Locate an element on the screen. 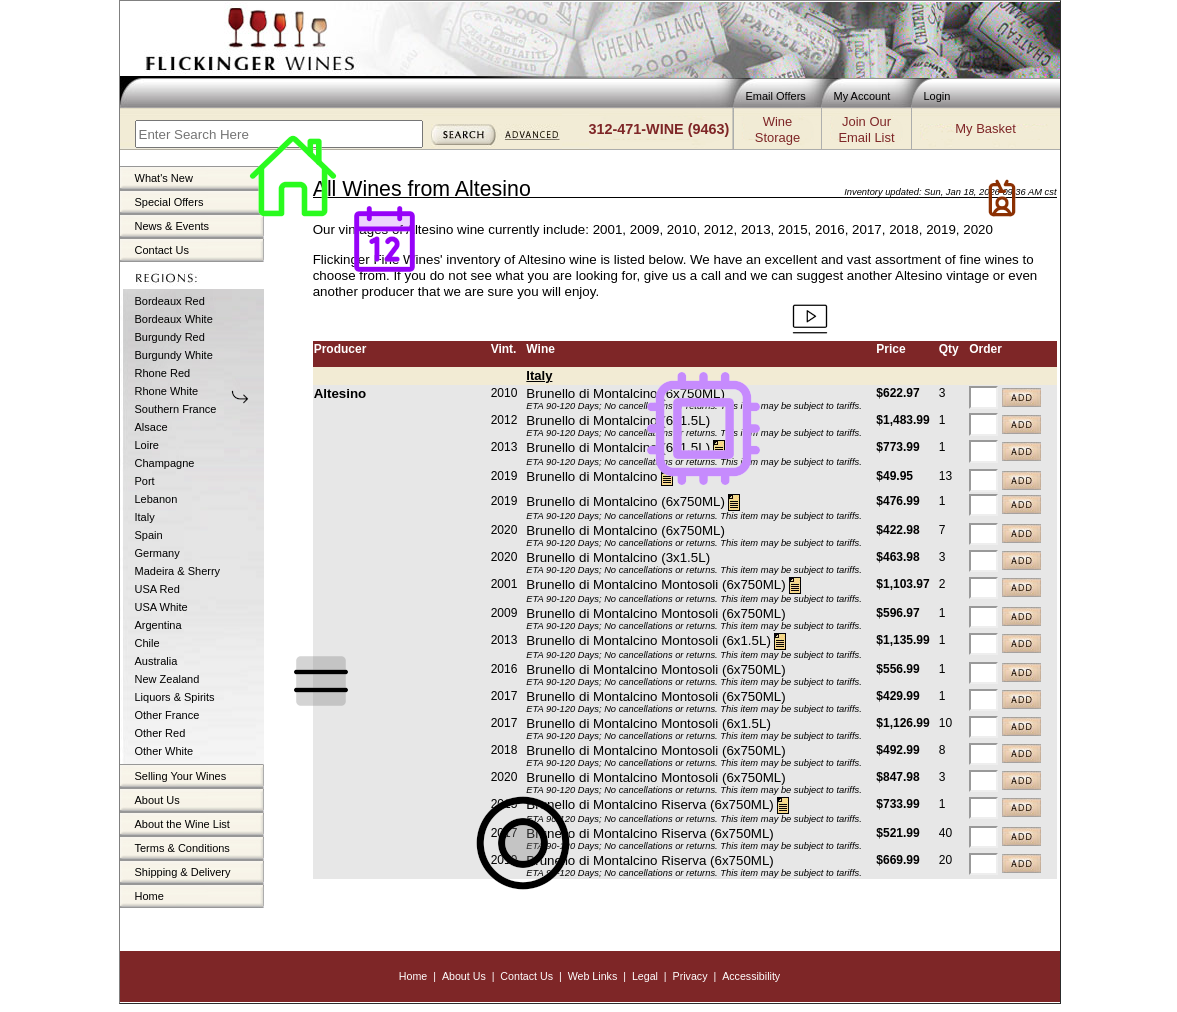 Image resolution: width=1177 pixels, height=1012 pixels. view employee badge or identification is located at coordinates (1002, 198).